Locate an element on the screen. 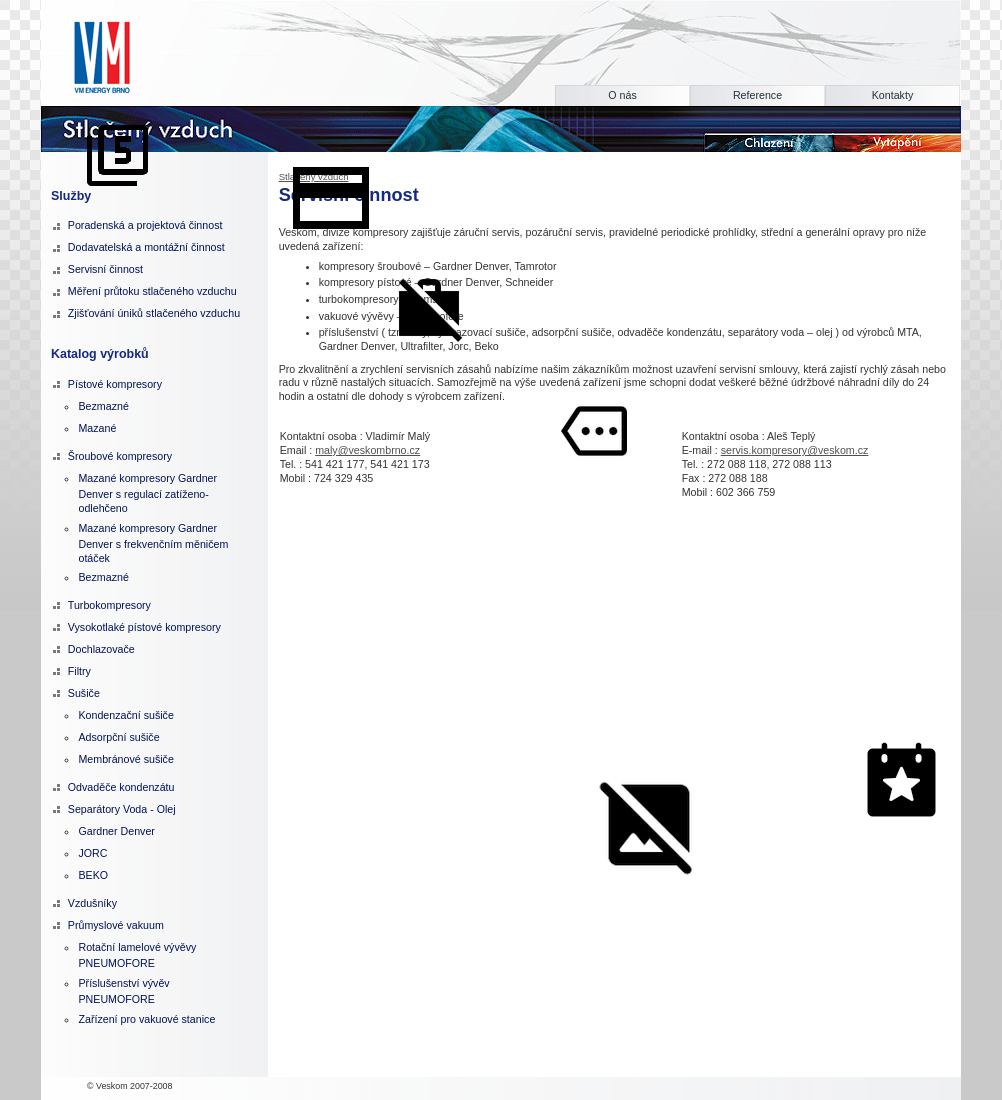 Image resolution: width=1002 pixels, height=1100 pixels. view more options or actions is located at coordinates (594, 431).